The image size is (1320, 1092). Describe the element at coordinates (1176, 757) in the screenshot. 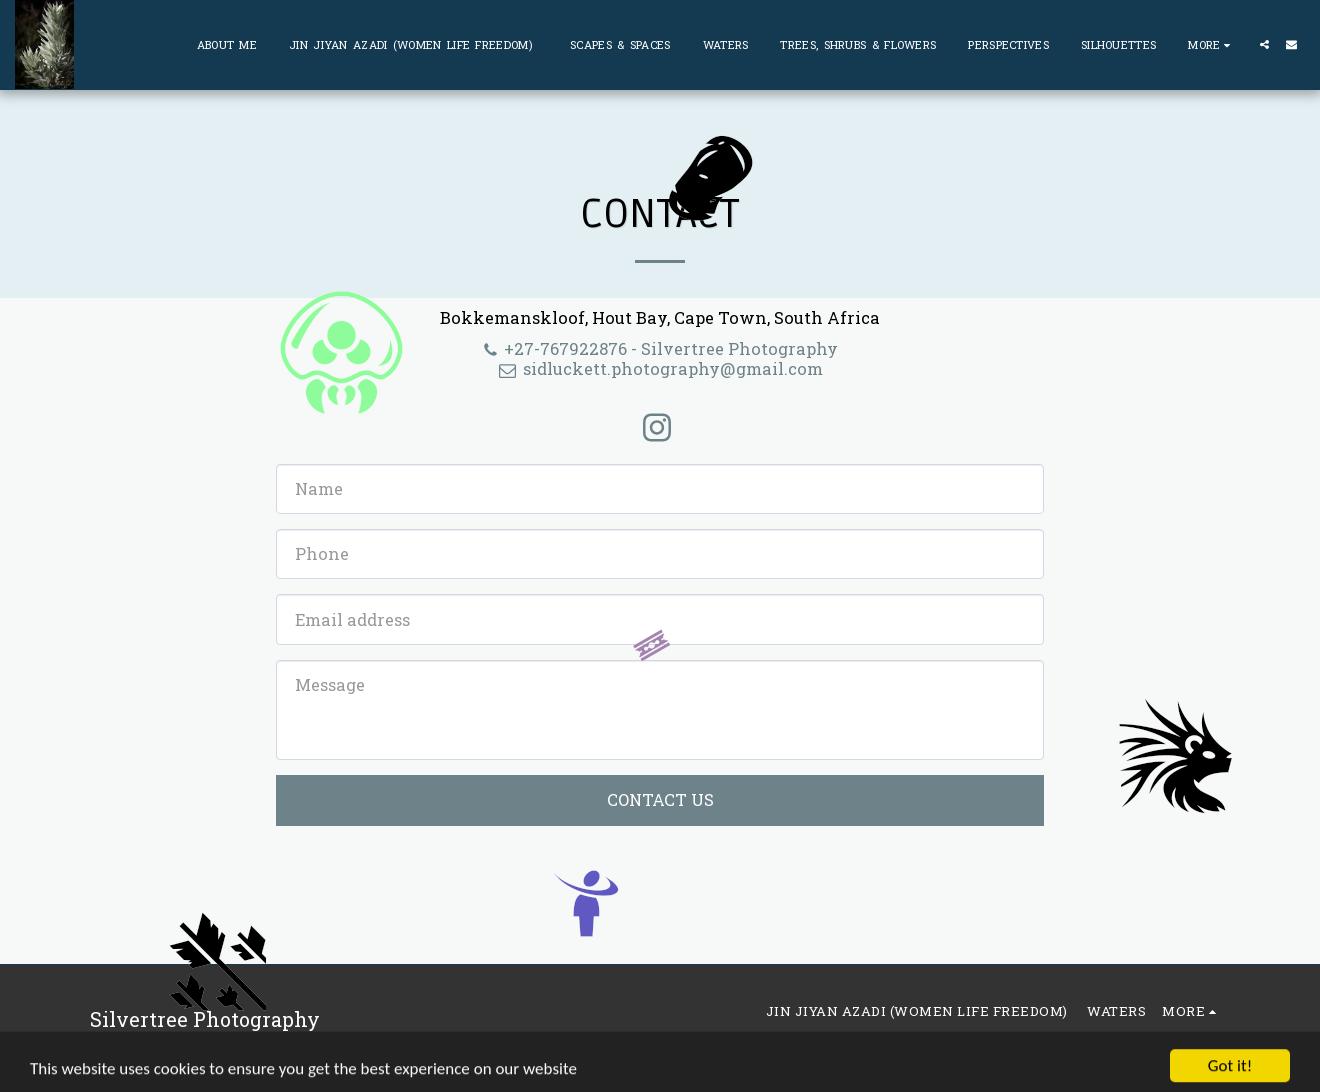

I see `porcupine character or creature in a game` at that location.